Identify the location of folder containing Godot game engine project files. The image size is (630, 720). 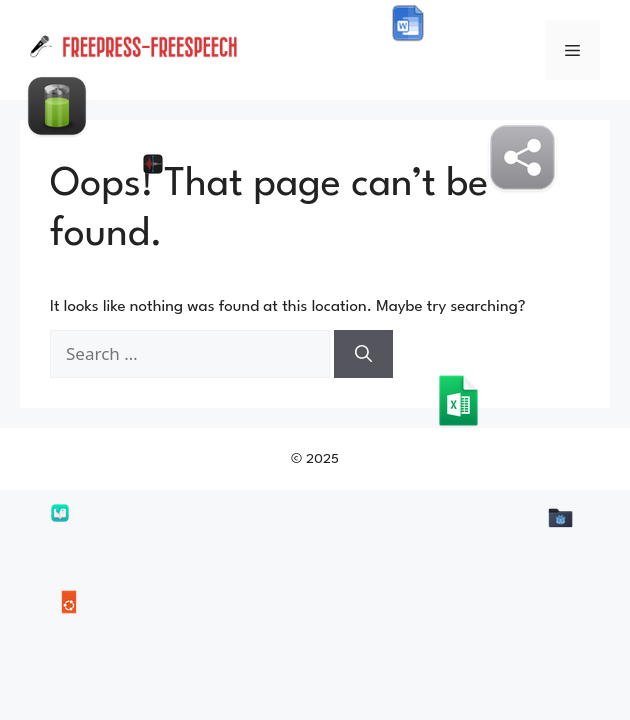
(560, 518).